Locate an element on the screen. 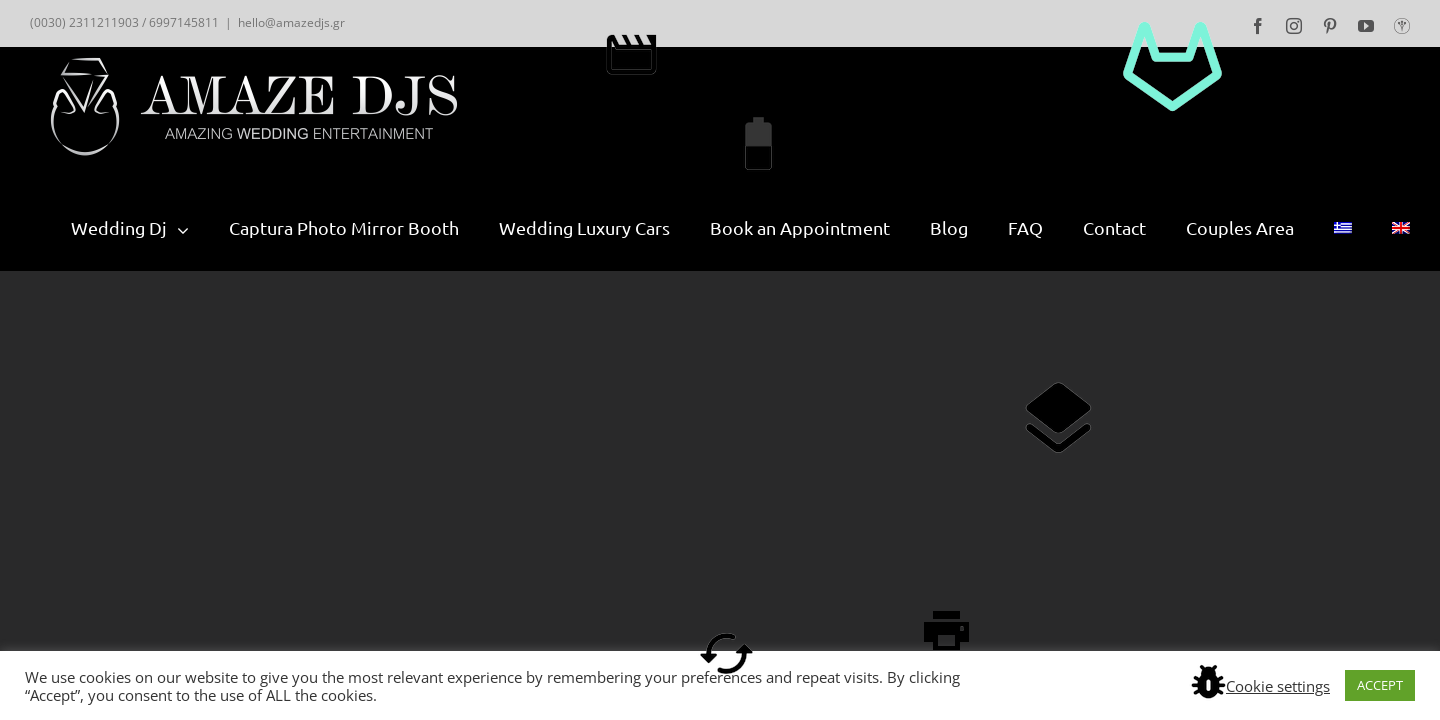  indicates battery is at 50% charge is located at coordinates (758, 143).